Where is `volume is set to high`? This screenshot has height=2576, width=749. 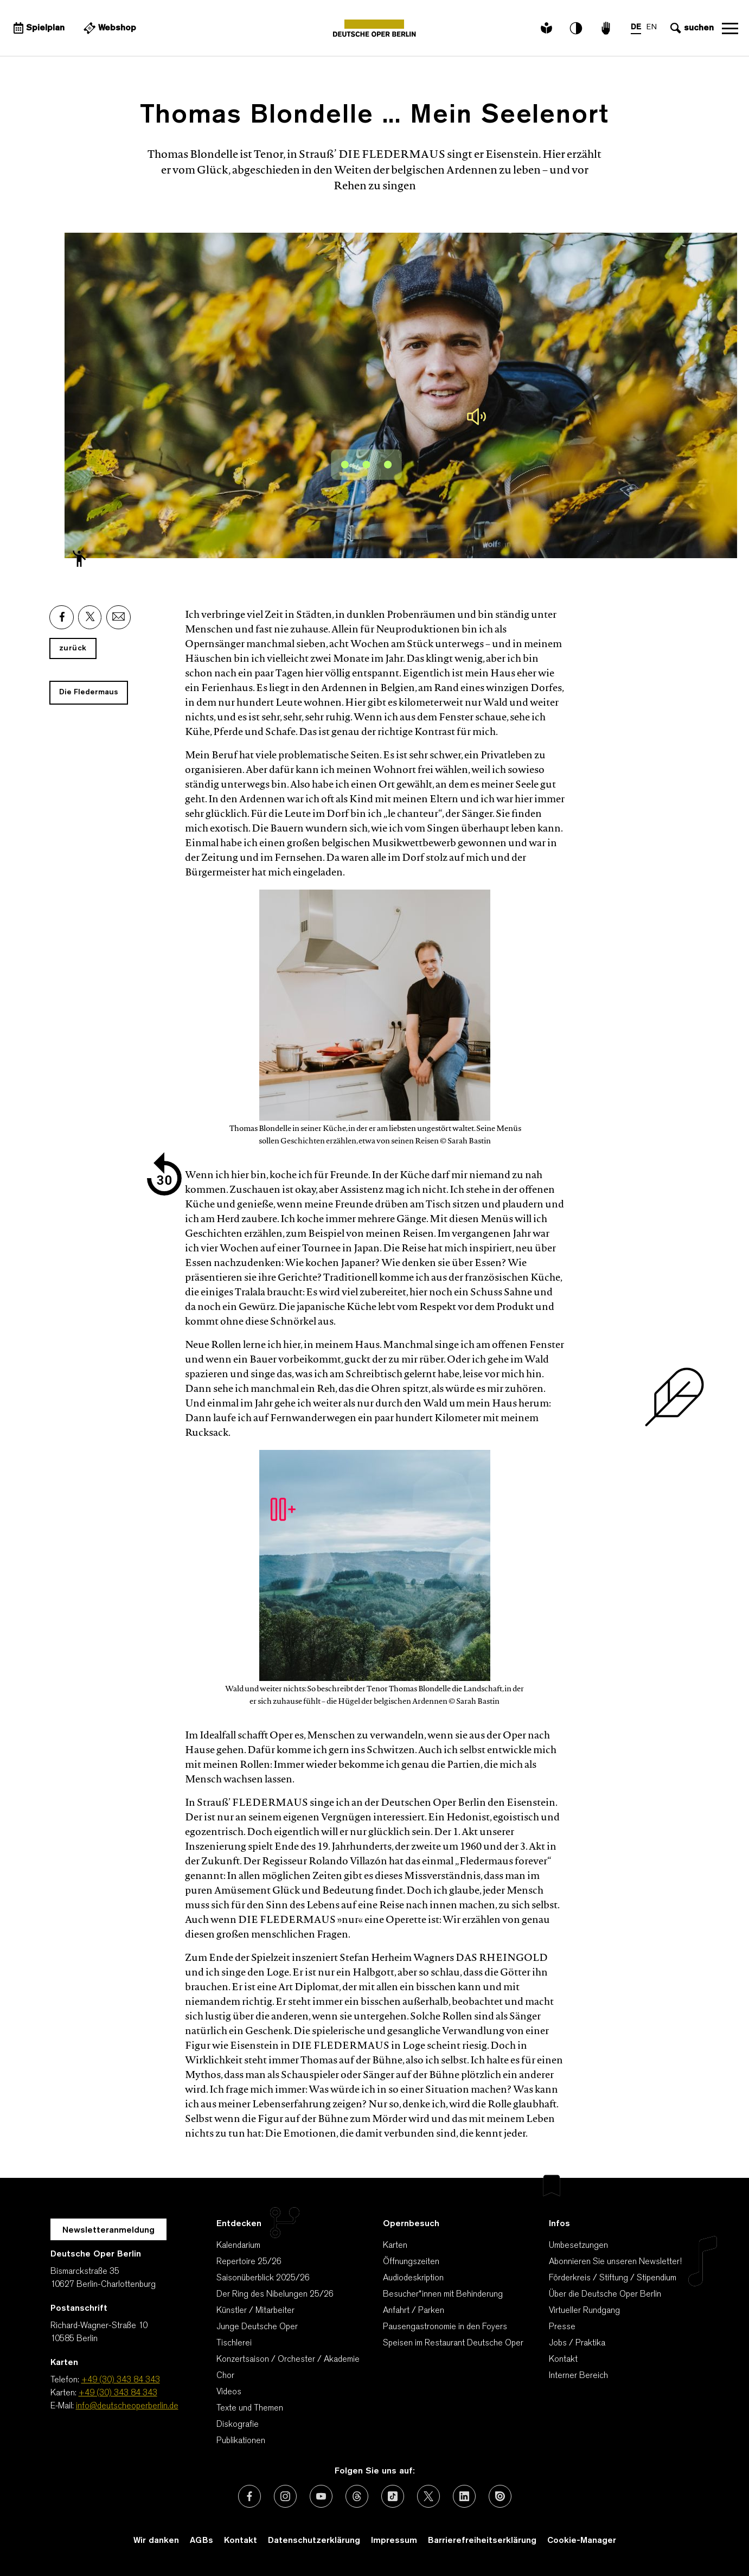 volume is set to high is located at coordinates (476, 417).